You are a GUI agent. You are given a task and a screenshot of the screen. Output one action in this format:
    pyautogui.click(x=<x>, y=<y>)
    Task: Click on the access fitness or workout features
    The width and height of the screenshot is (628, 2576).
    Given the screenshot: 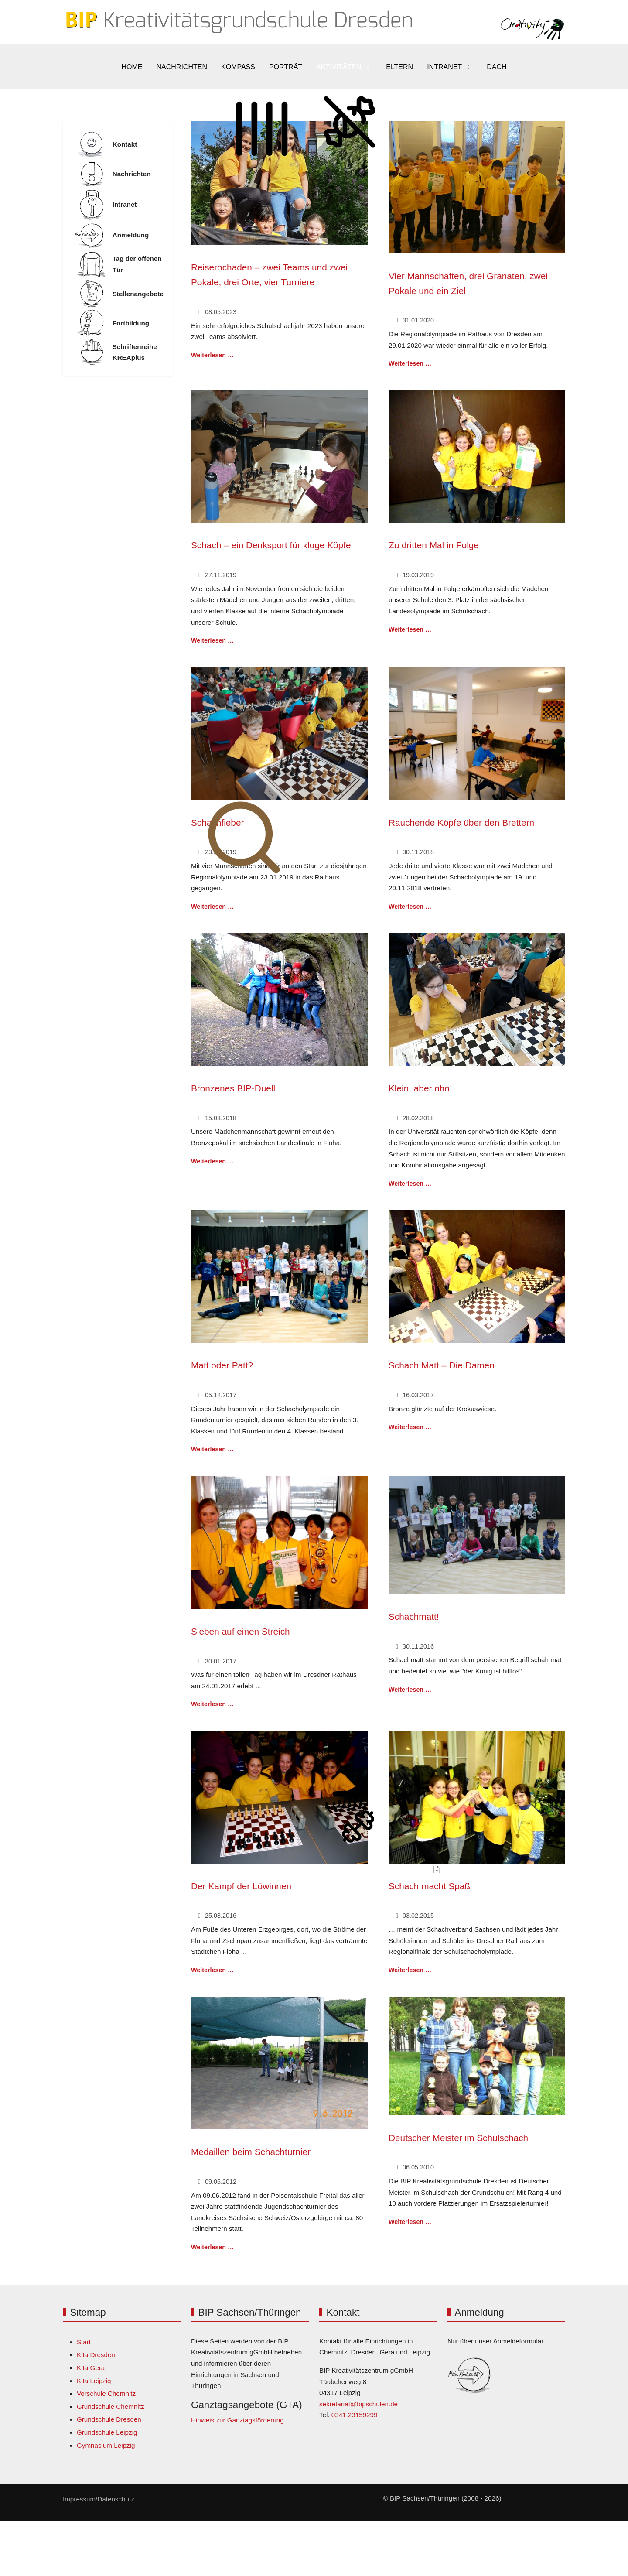 What is the action you would take?
    pyautogui.click(x=358, y=1827)
    